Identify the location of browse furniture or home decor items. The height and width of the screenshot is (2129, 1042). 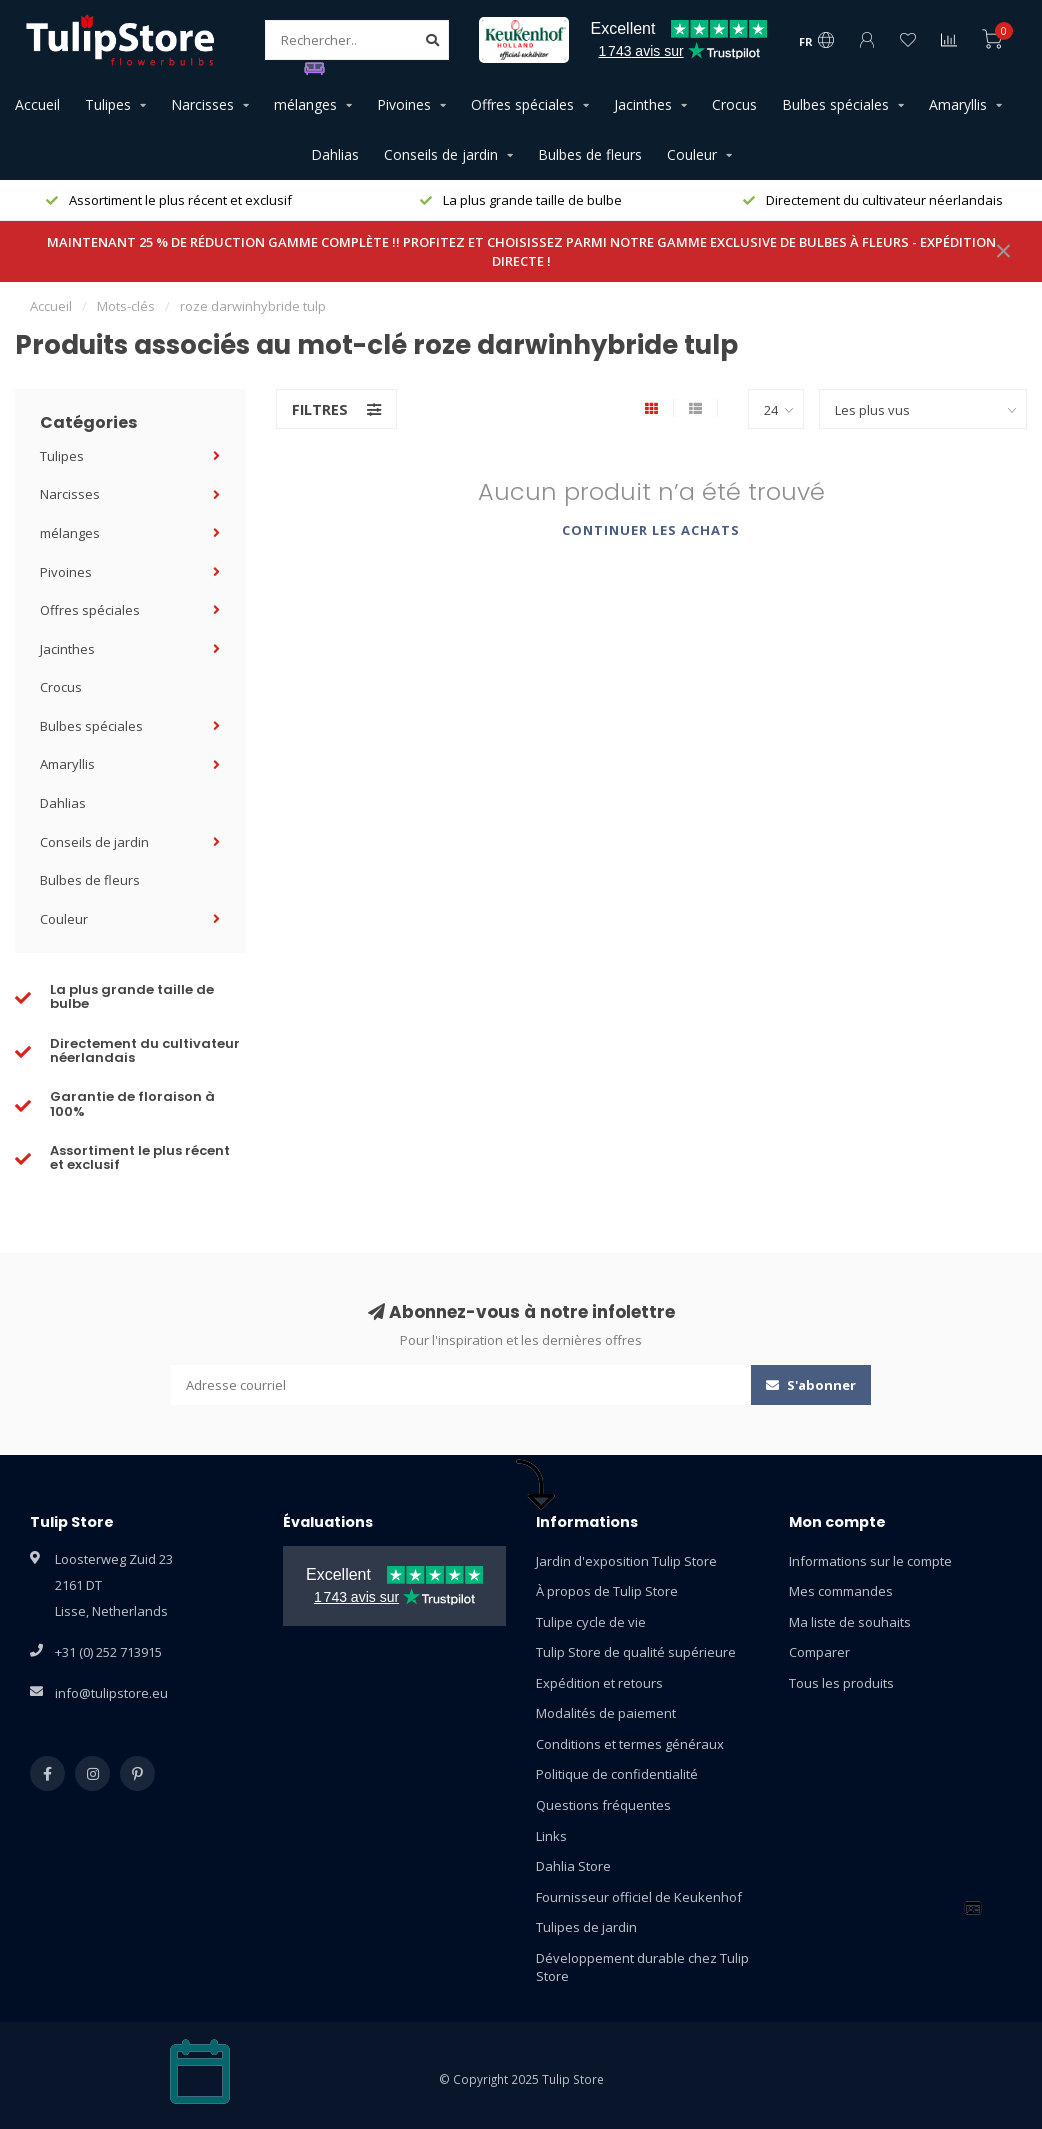
(314, 68).